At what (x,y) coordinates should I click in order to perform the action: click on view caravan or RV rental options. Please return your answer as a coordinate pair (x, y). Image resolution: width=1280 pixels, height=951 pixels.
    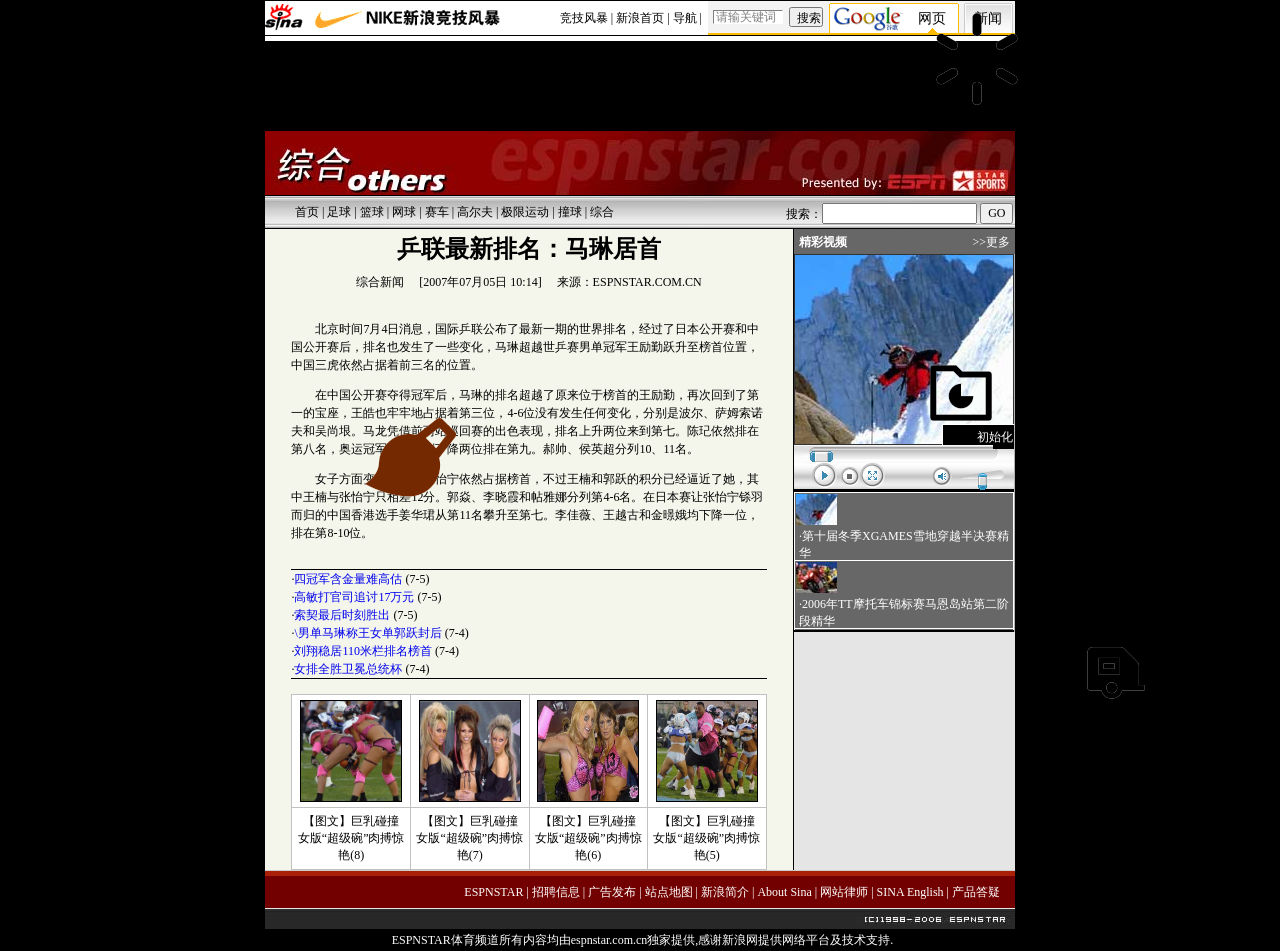
    Looking at the image, I should click on (1114, 671).